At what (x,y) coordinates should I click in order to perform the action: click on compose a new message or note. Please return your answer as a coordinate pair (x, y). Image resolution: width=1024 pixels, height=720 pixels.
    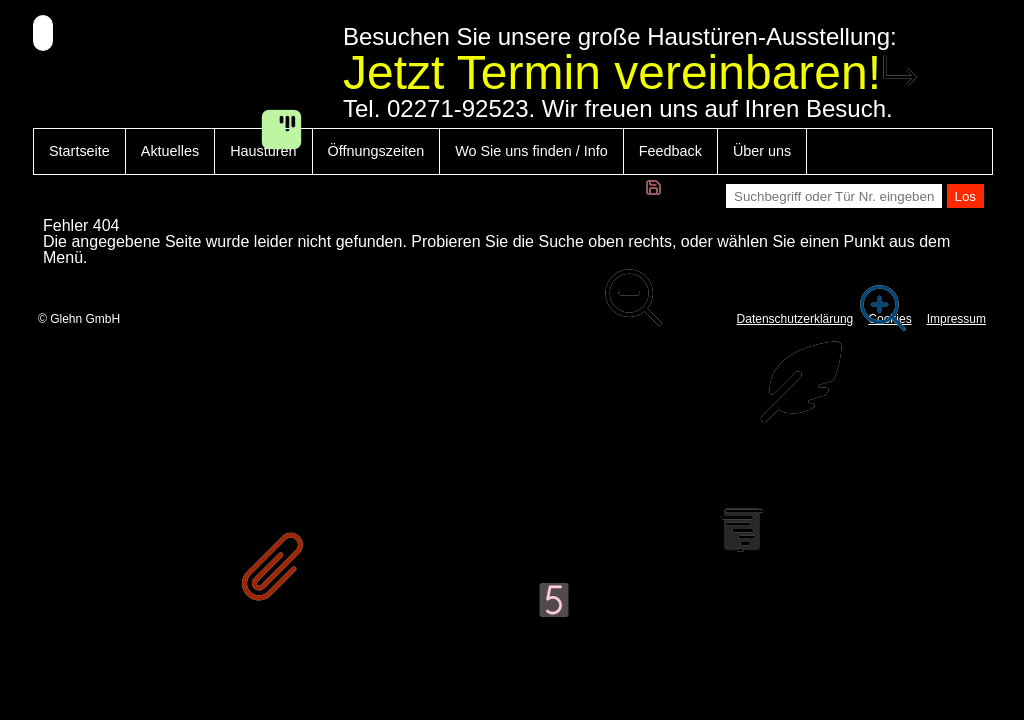
    Looking at the image, I should click on (800, 382).